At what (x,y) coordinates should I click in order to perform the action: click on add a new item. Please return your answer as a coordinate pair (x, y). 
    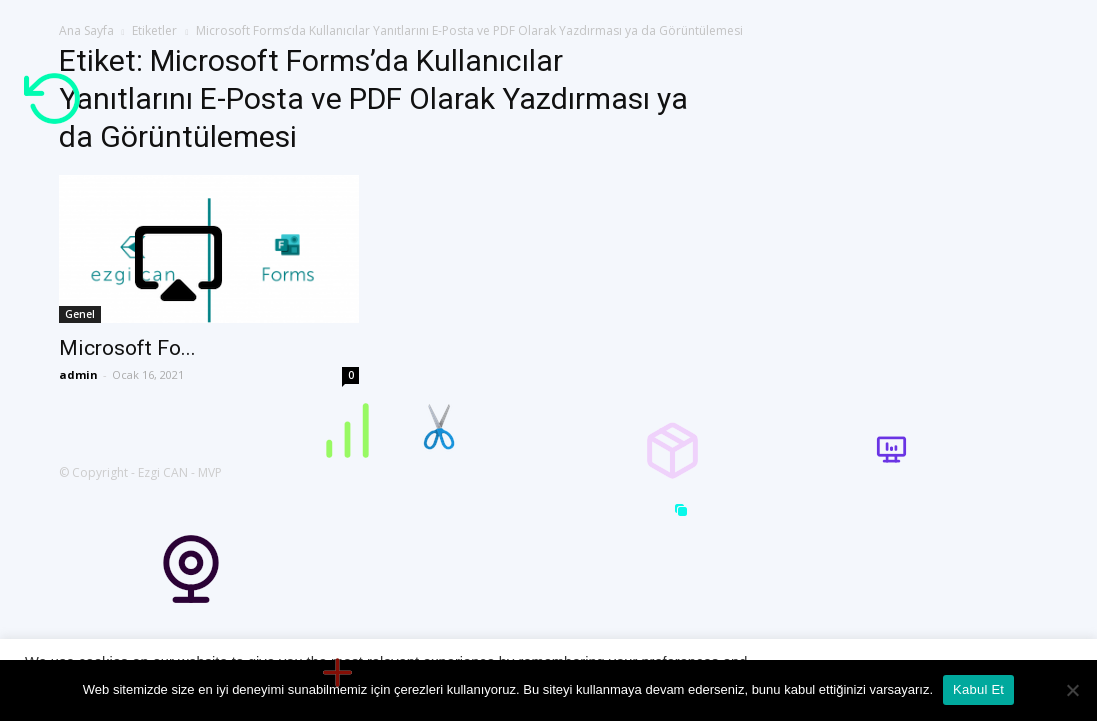
    Looking at the image, I should click on (337, 672).